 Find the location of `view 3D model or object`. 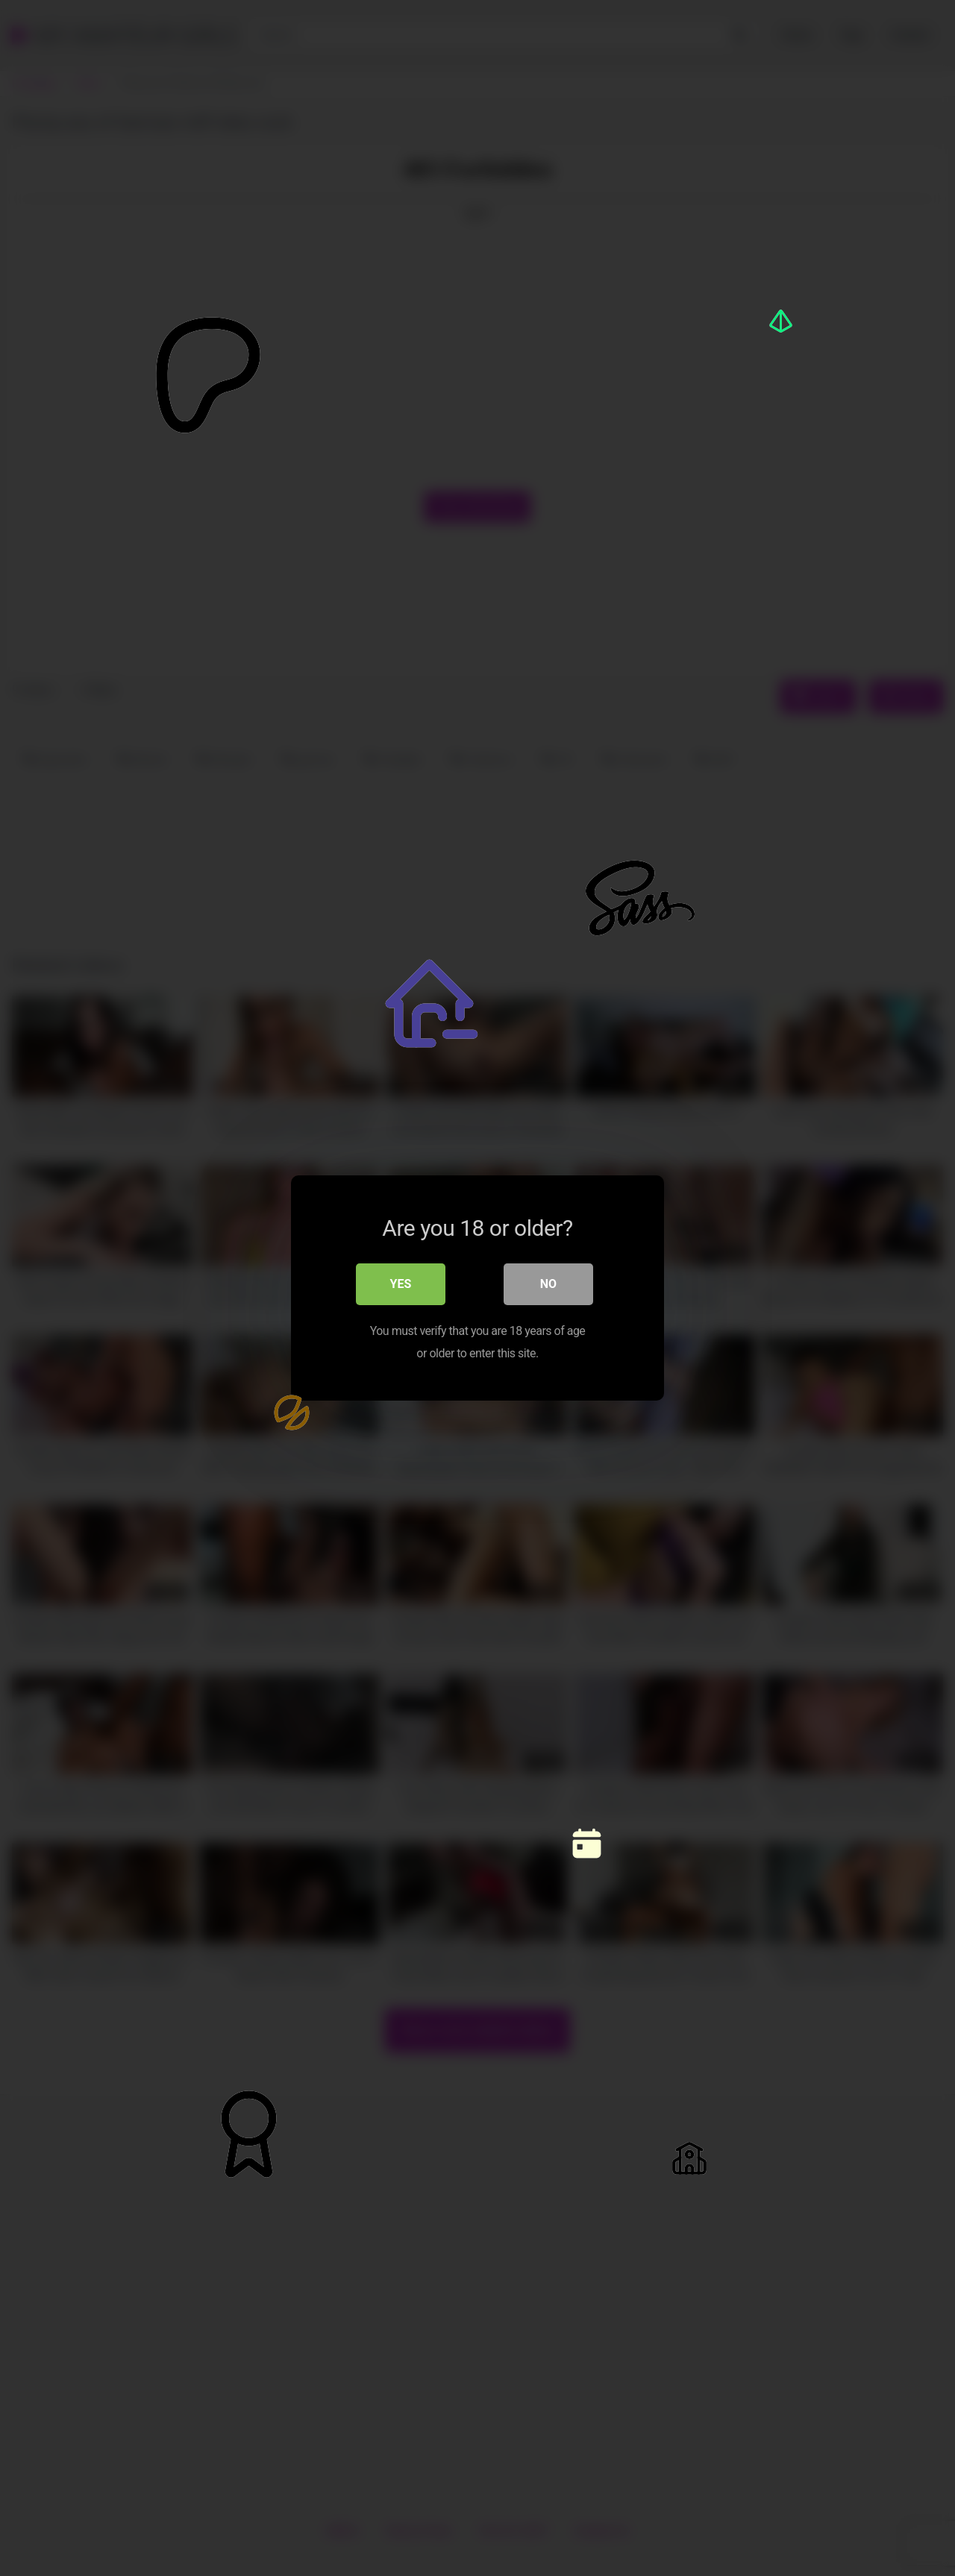

view 3D model or object is located at coordinates (780, 321).